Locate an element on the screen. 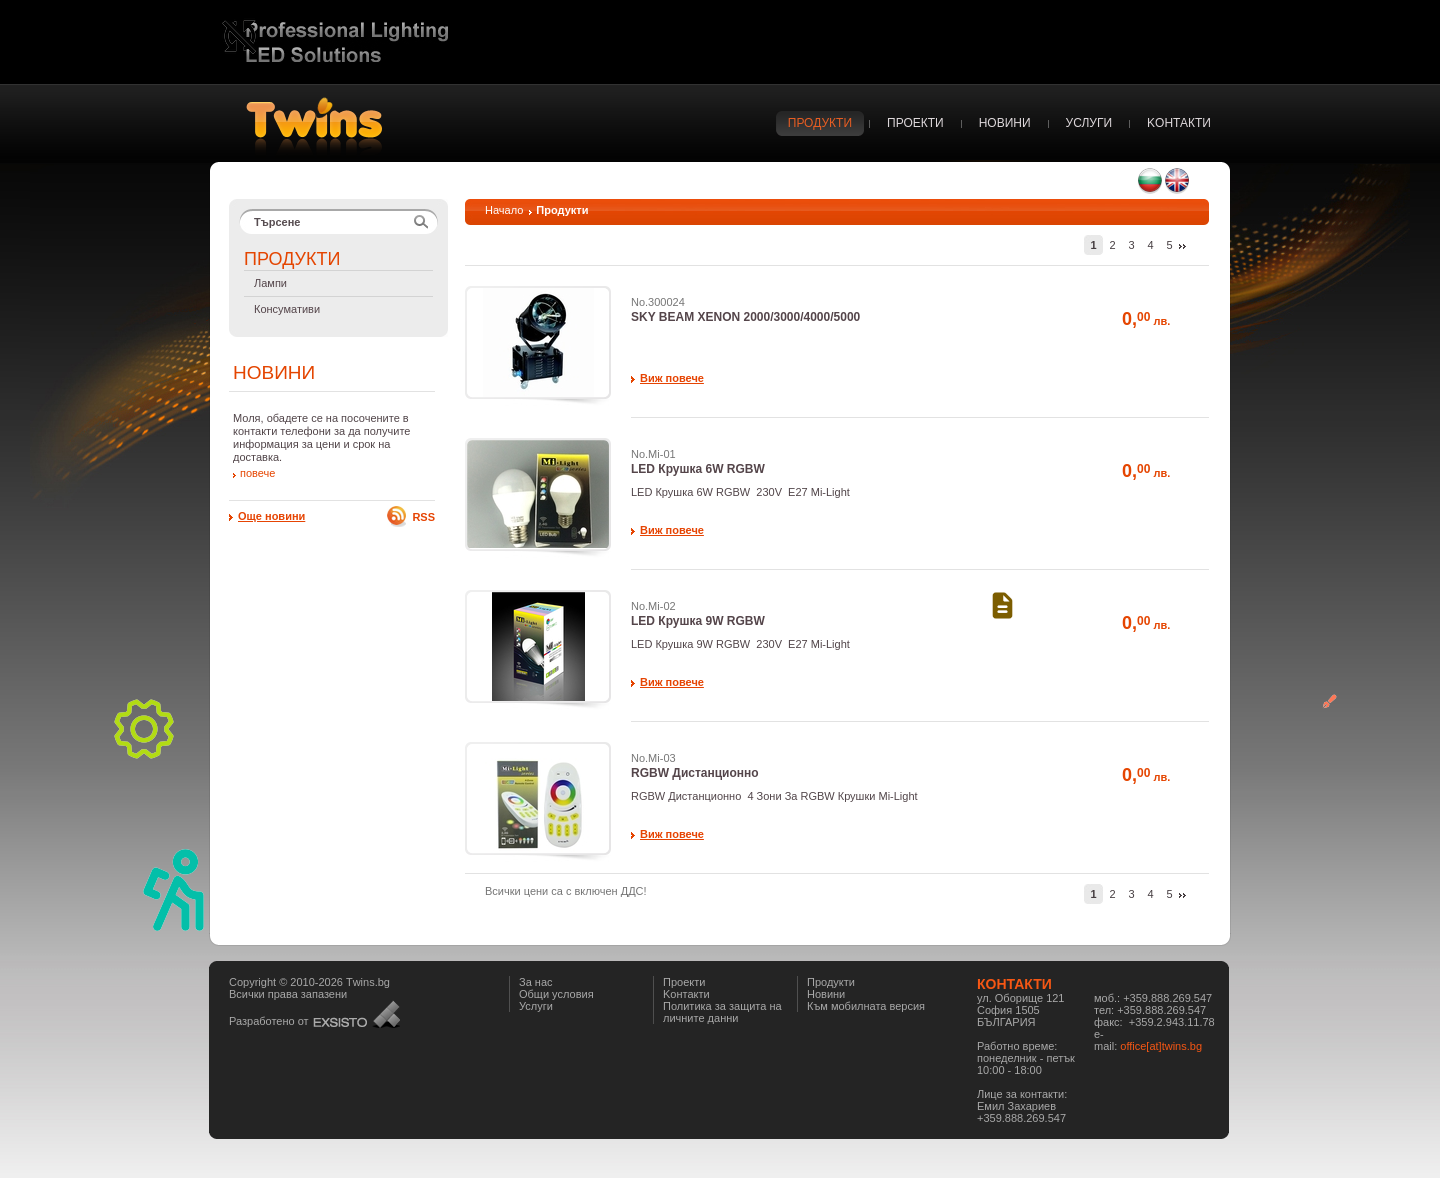 The width and height of the screenshot is (1440, 1178). view document contents is located at coordinates (1002, 605).